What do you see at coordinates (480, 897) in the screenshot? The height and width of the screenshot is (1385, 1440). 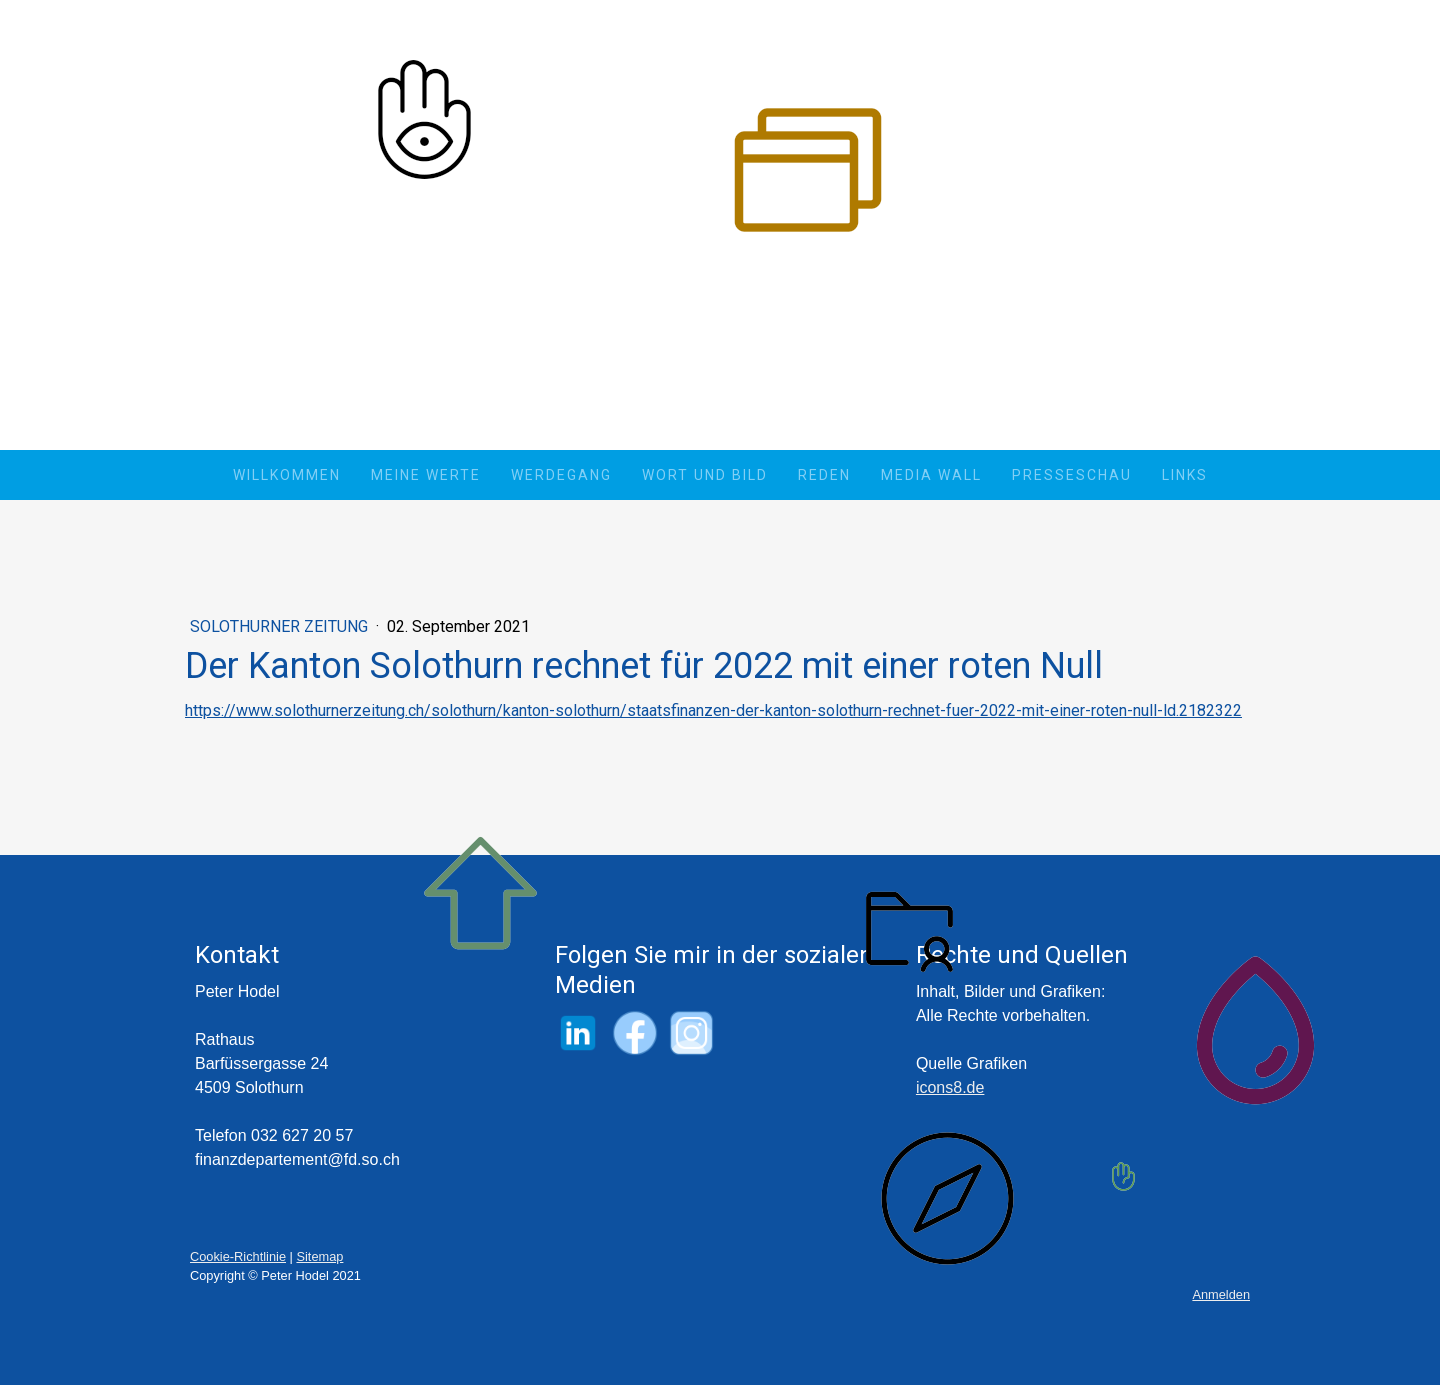 I see `upvote or like content` at bounding box center [480, 897].